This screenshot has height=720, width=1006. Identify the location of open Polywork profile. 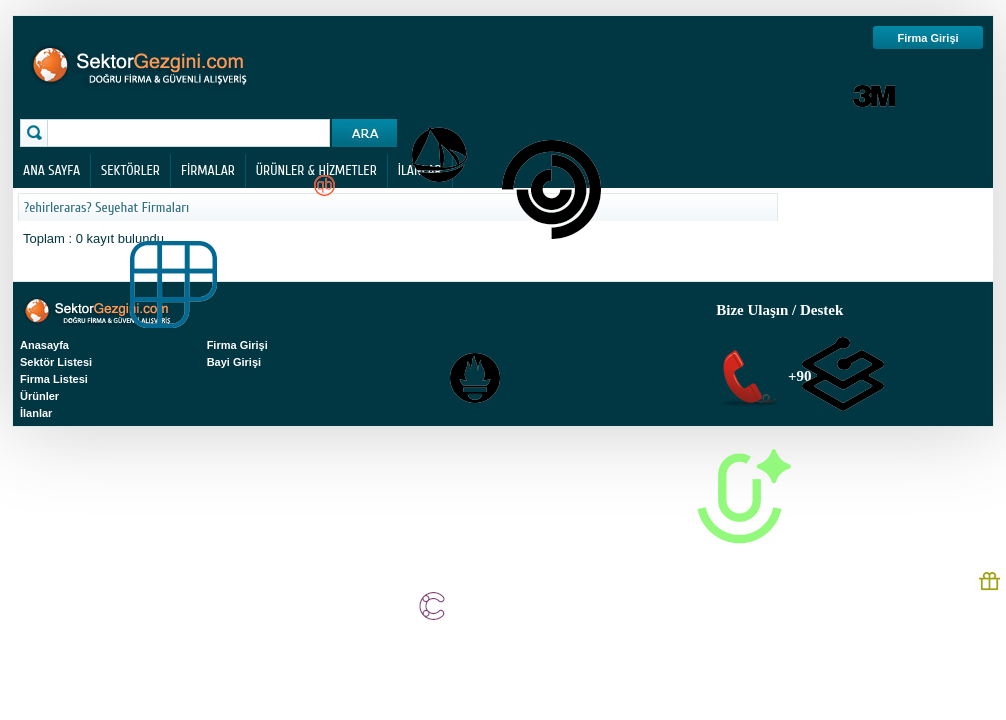
(173, 284).